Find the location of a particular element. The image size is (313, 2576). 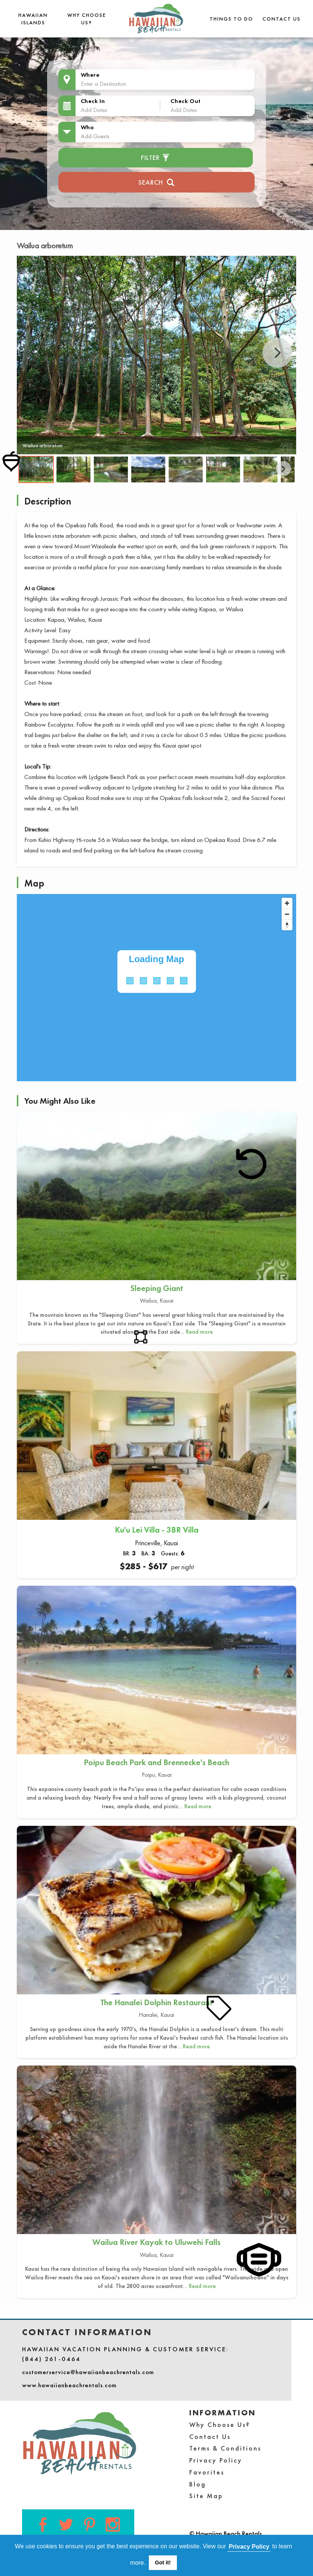

add or manage tags for organization is located at coordinates (218, 2007).